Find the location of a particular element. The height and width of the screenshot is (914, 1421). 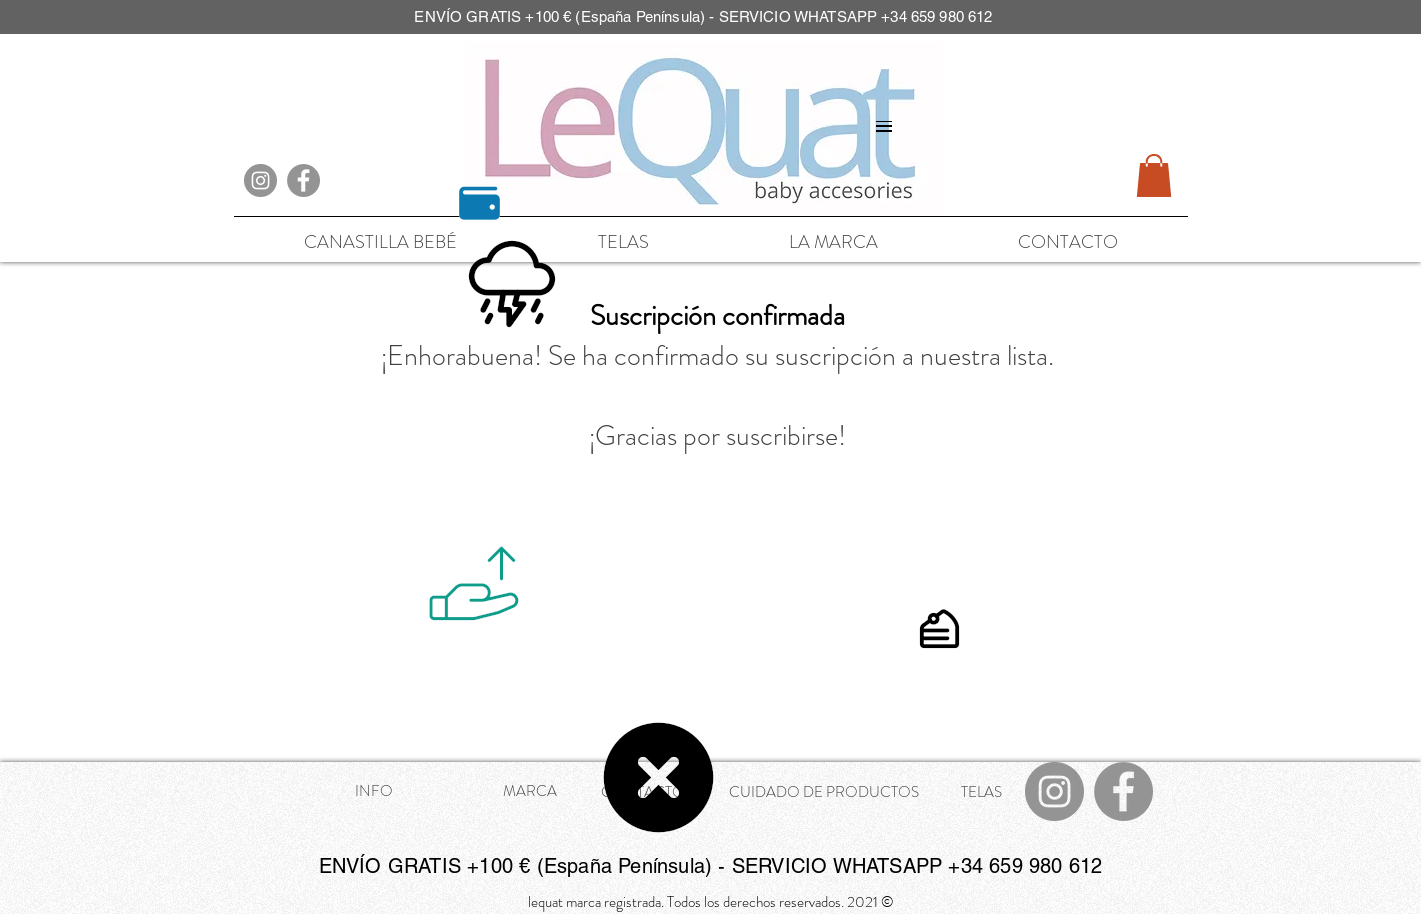

upload or share content manually is located at coordinates (477, 588).